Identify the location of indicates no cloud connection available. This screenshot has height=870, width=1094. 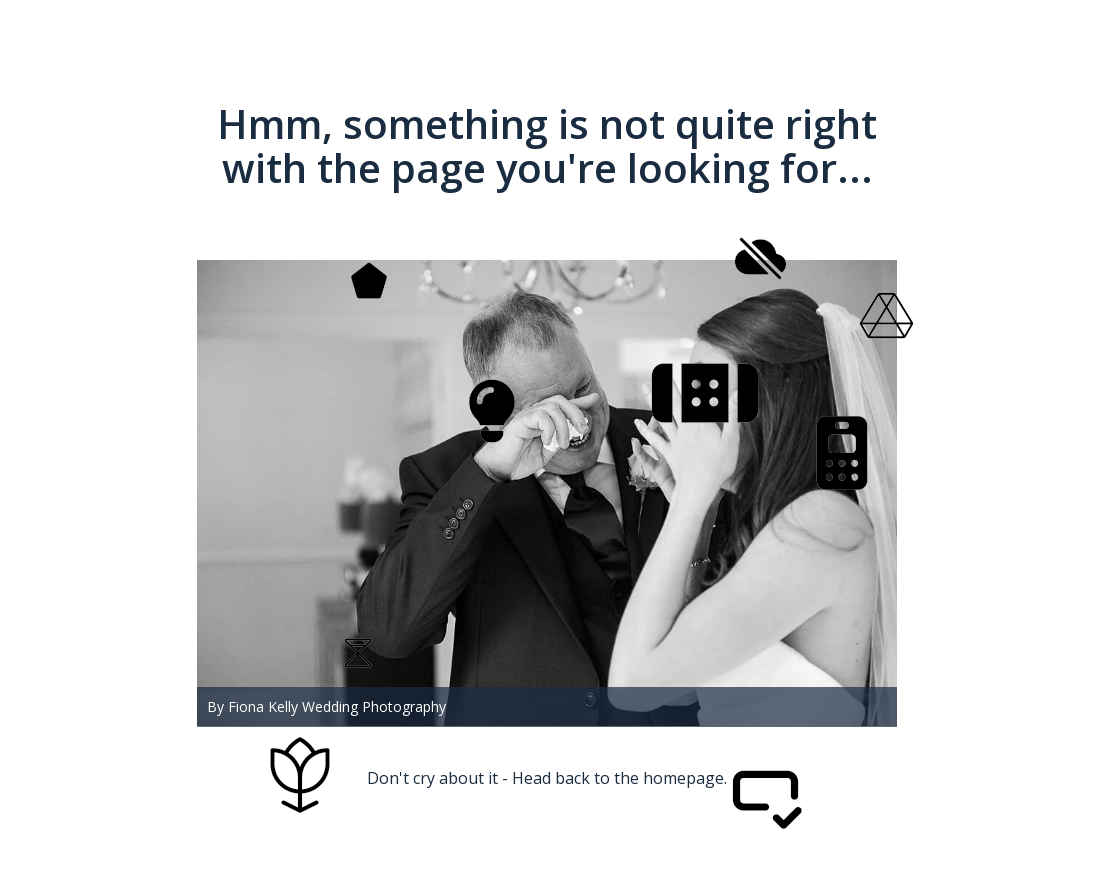
(760, 258).